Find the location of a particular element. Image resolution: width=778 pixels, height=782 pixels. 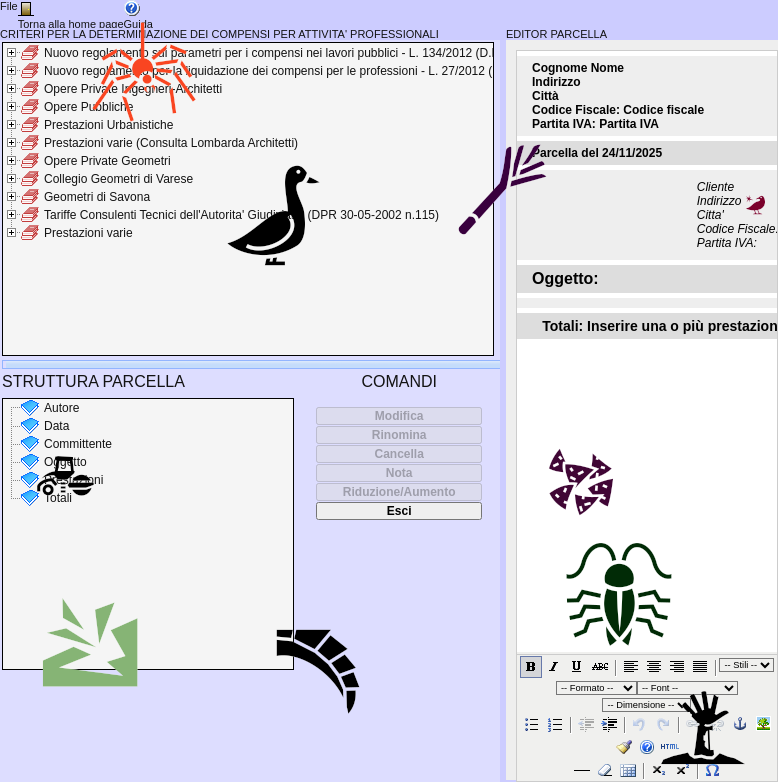

indicates spider enemy or creature in game is located at coordinates (144, 72).